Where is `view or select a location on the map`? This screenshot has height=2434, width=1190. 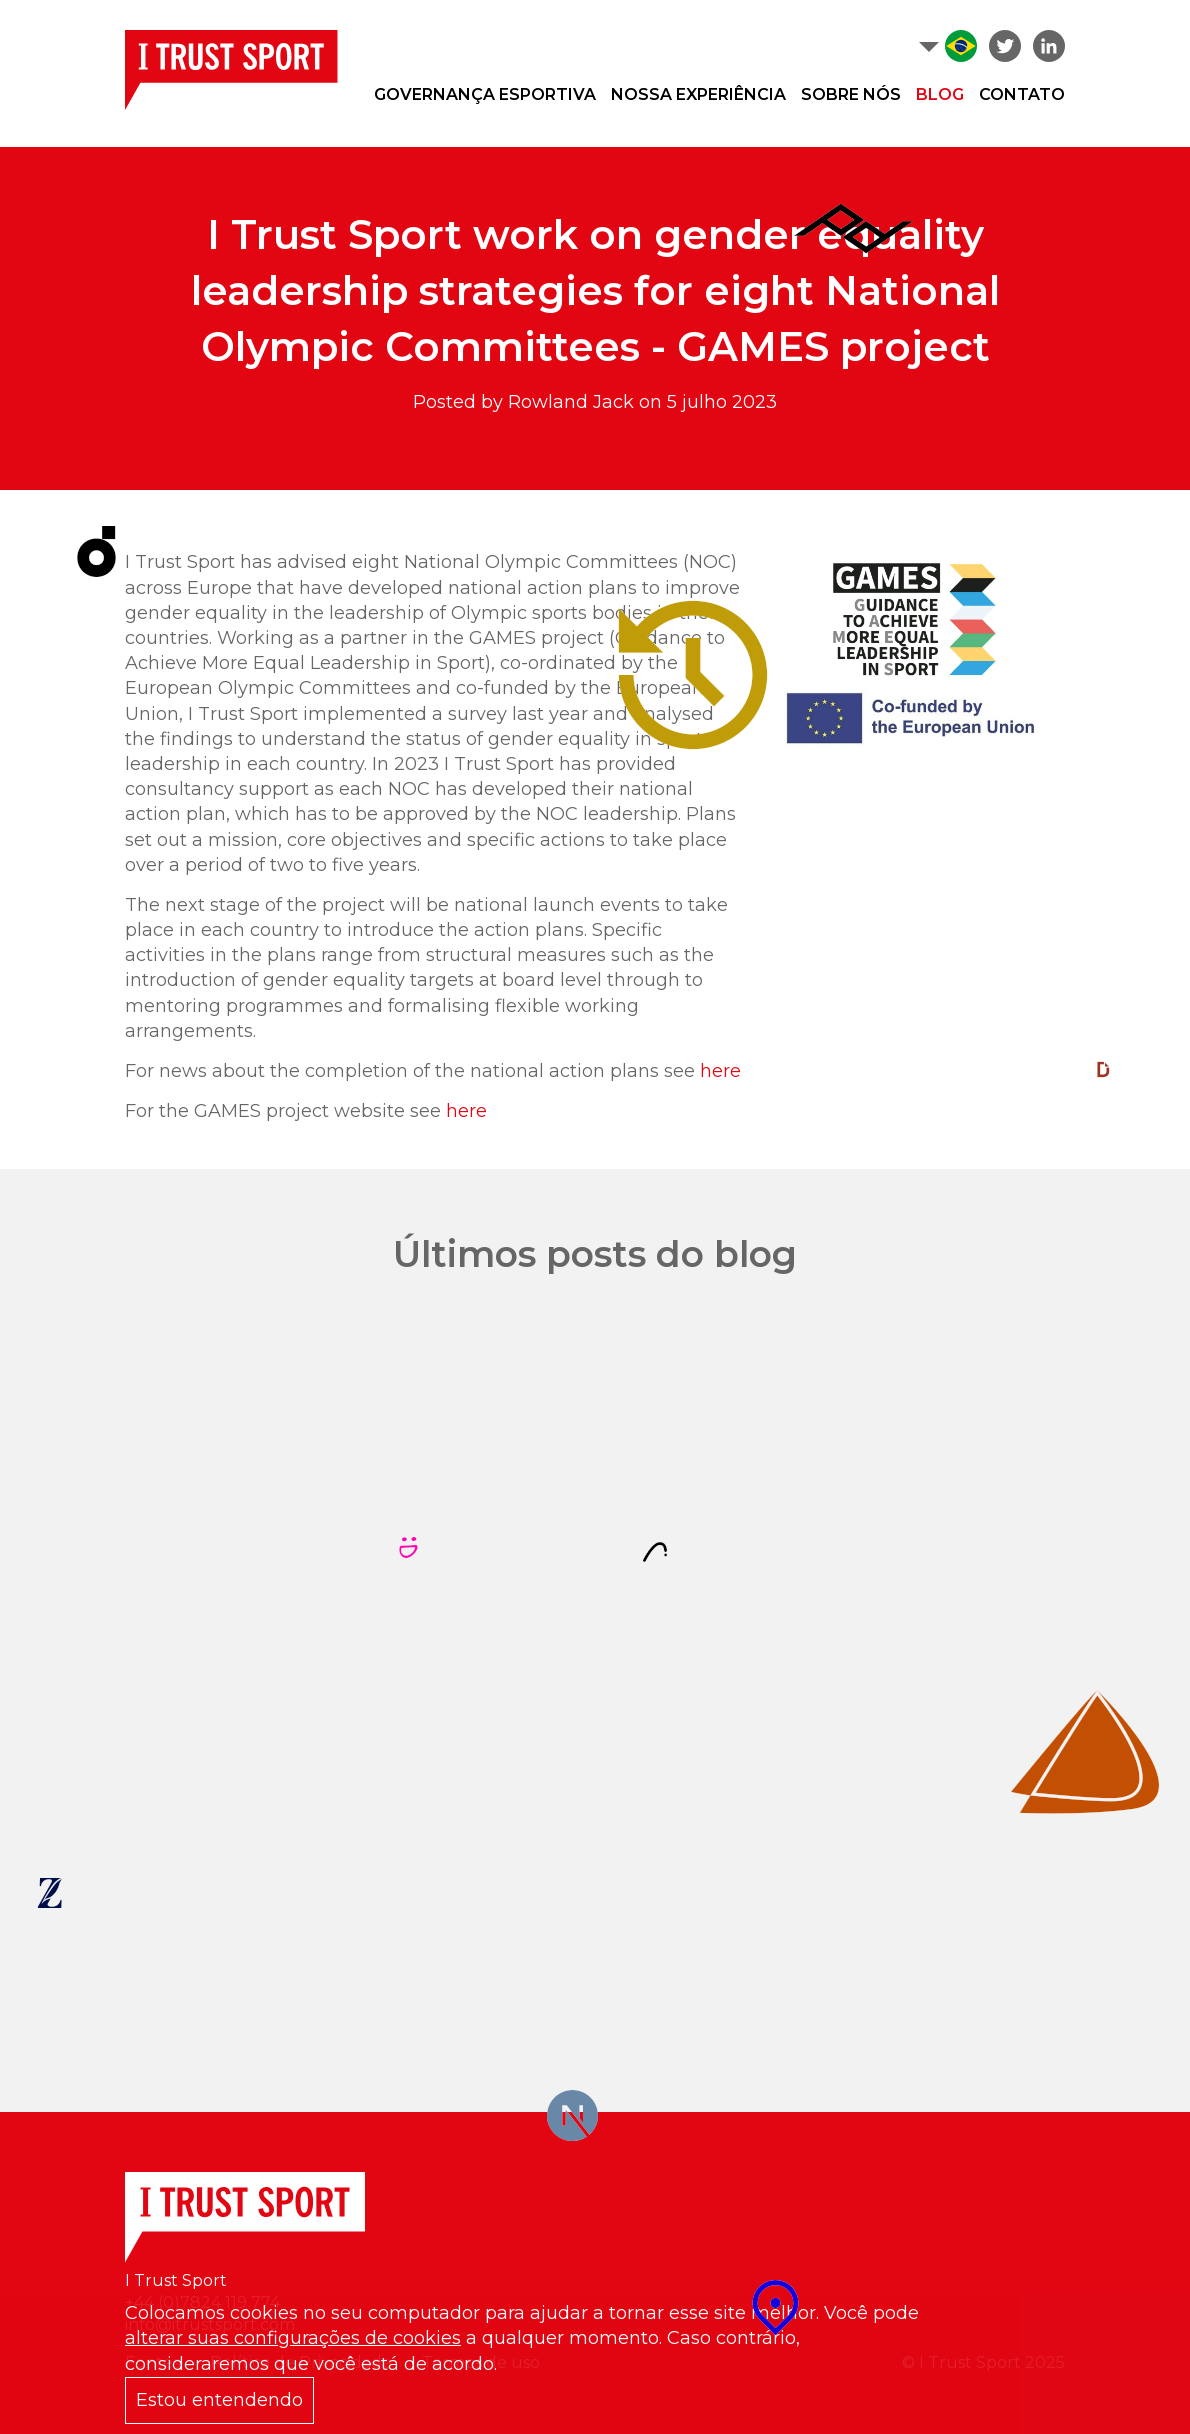 view or select a location on the map is located at coordinates (775, 2305).